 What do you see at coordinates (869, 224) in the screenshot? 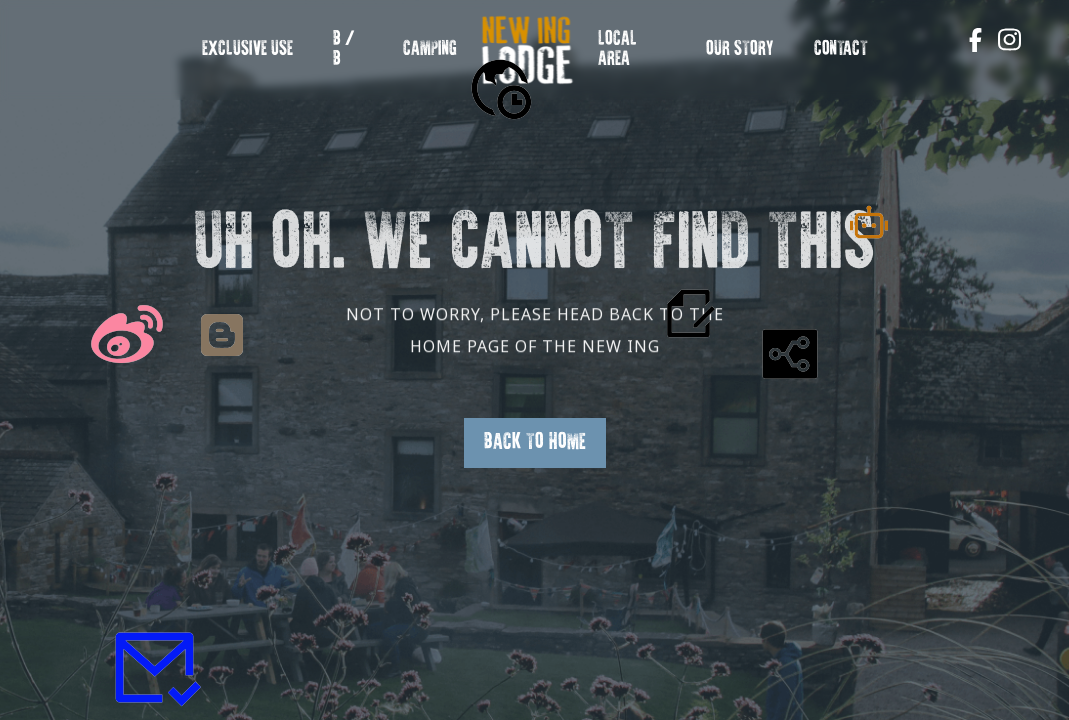
I see `access AI or chatbot features` at bounding box center [869, 224].